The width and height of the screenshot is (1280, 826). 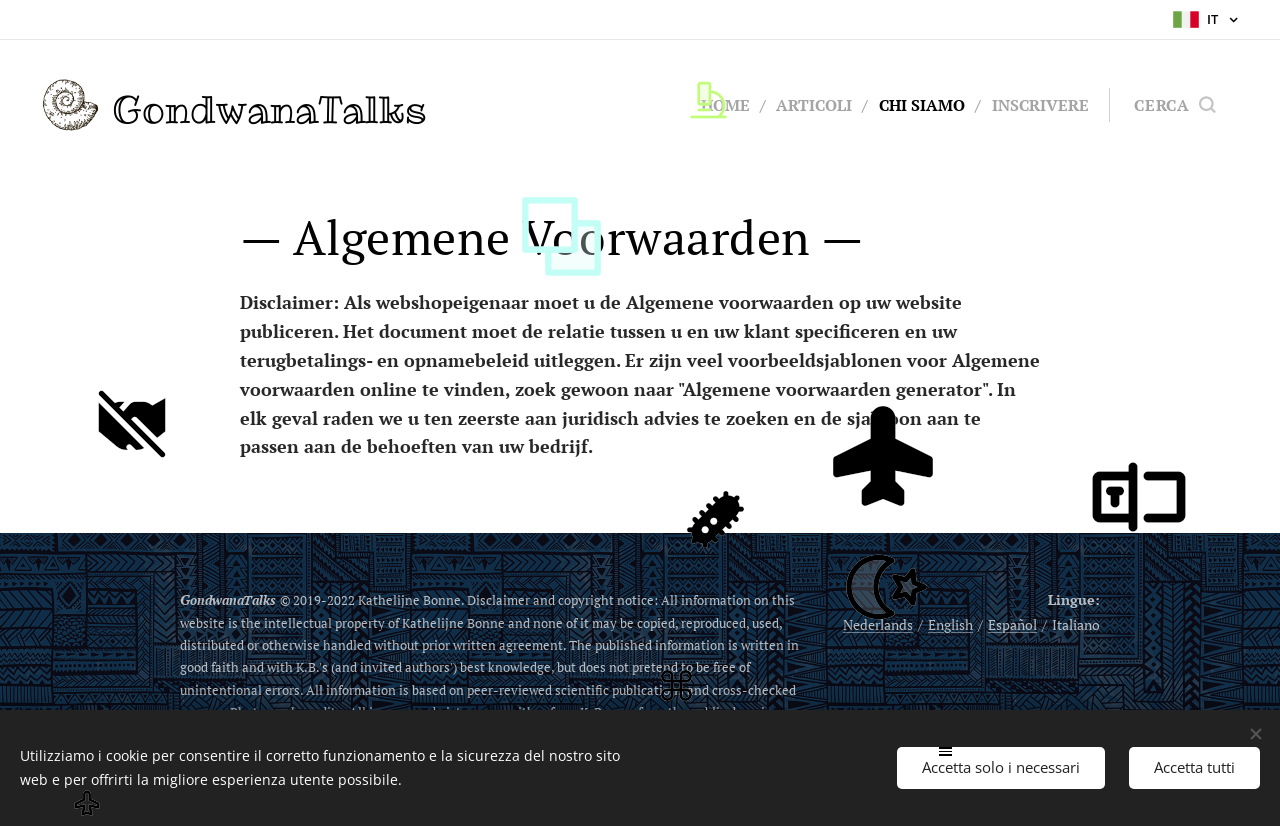 What do you see at coordinates (561, 236) in the screenshot?
I see `subtract or remove a layer from selection` at bounding box center [561, 236].